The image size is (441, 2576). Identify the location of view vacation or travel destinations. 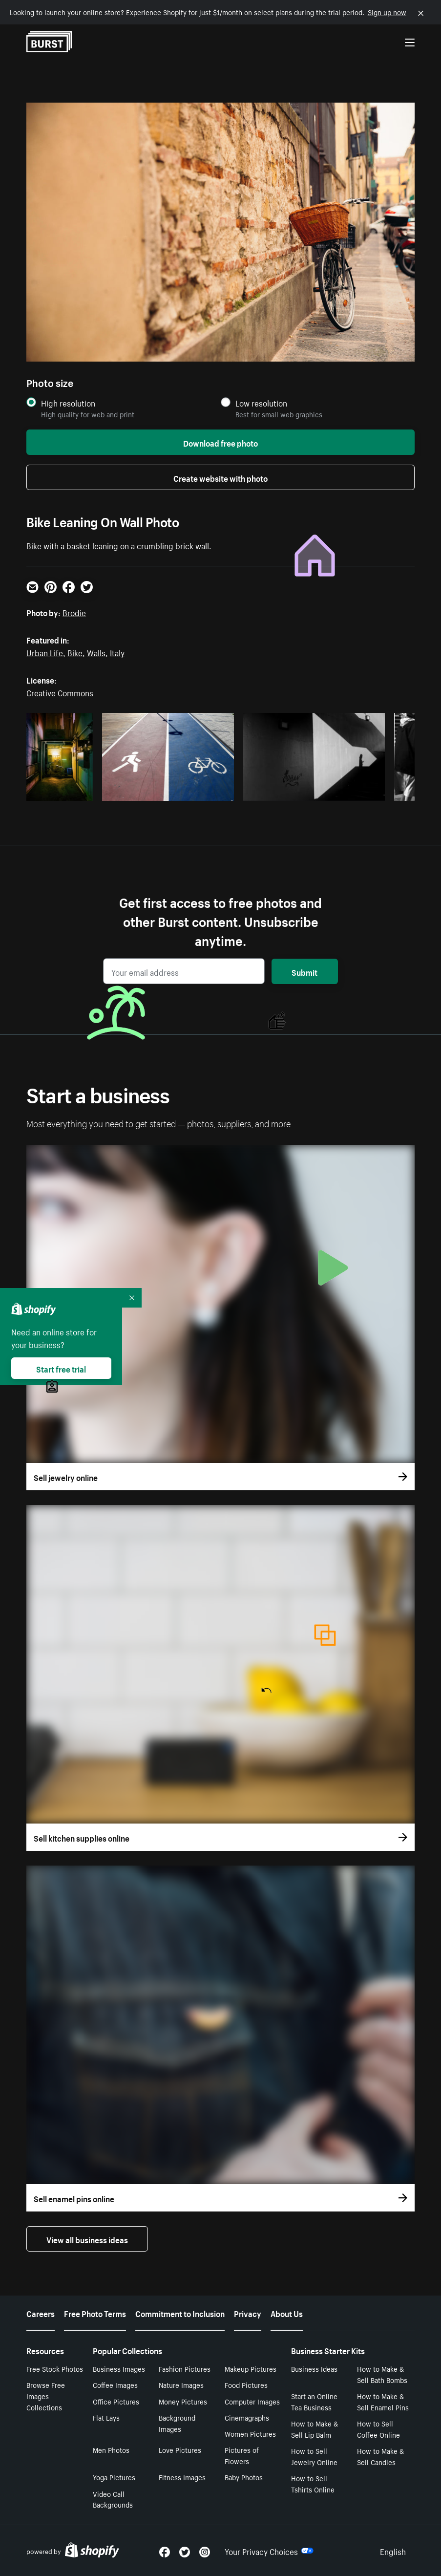
(116, 1012).